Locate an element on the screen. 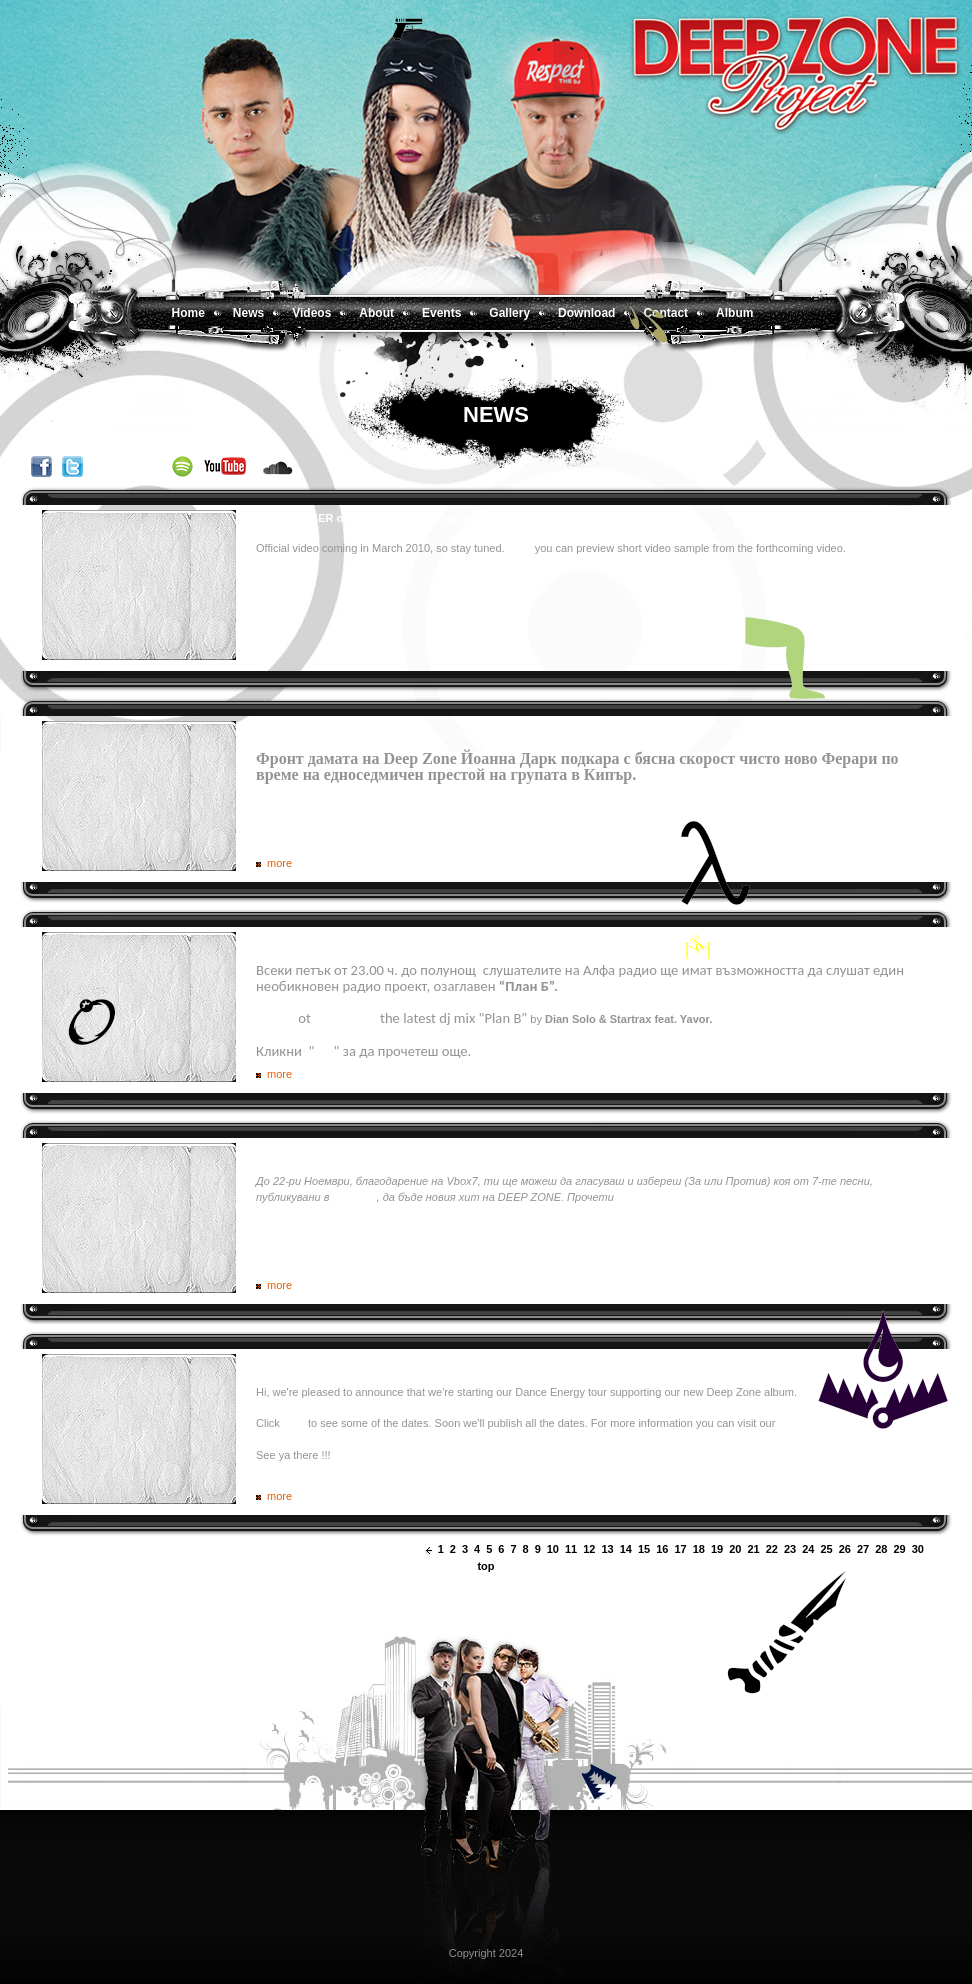 The image size is (972, 1984). access weapons inventory in game is located at coordinates (407, 28).